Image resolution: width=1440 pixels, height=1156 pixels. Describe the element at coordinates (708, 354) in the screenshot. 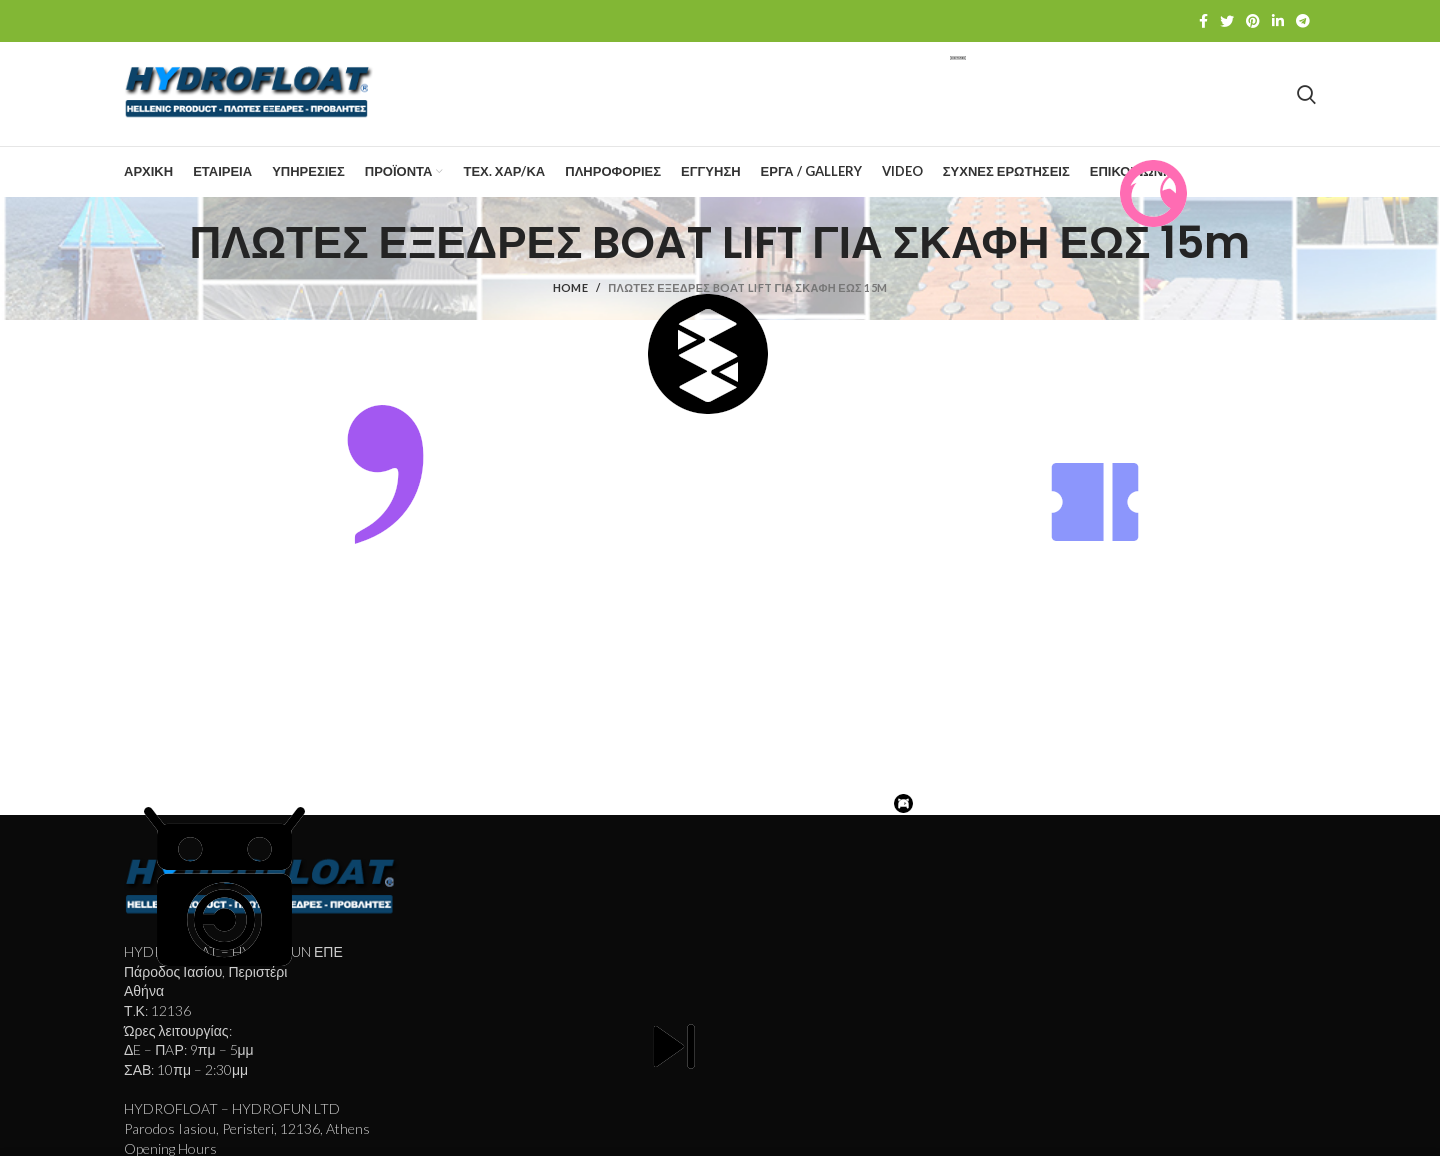

I see `open scrapbox app` at that location.